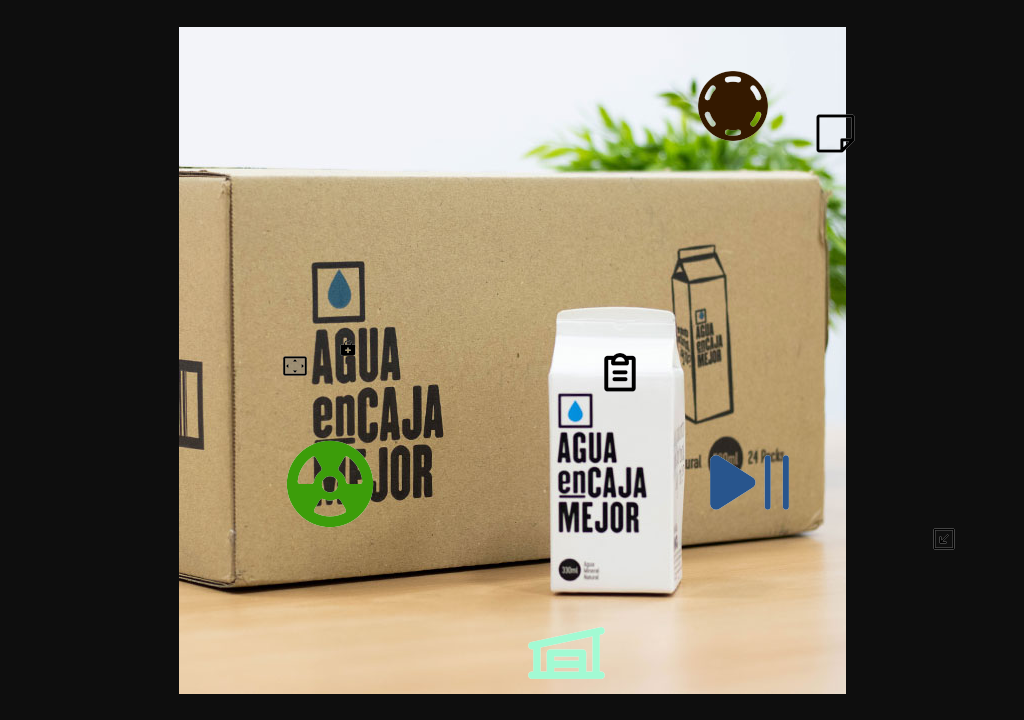  What do you see at coordinates (749, 482) in the screenshot?
I see `toggle between play and pause for media` at bounding box center [749, 482].